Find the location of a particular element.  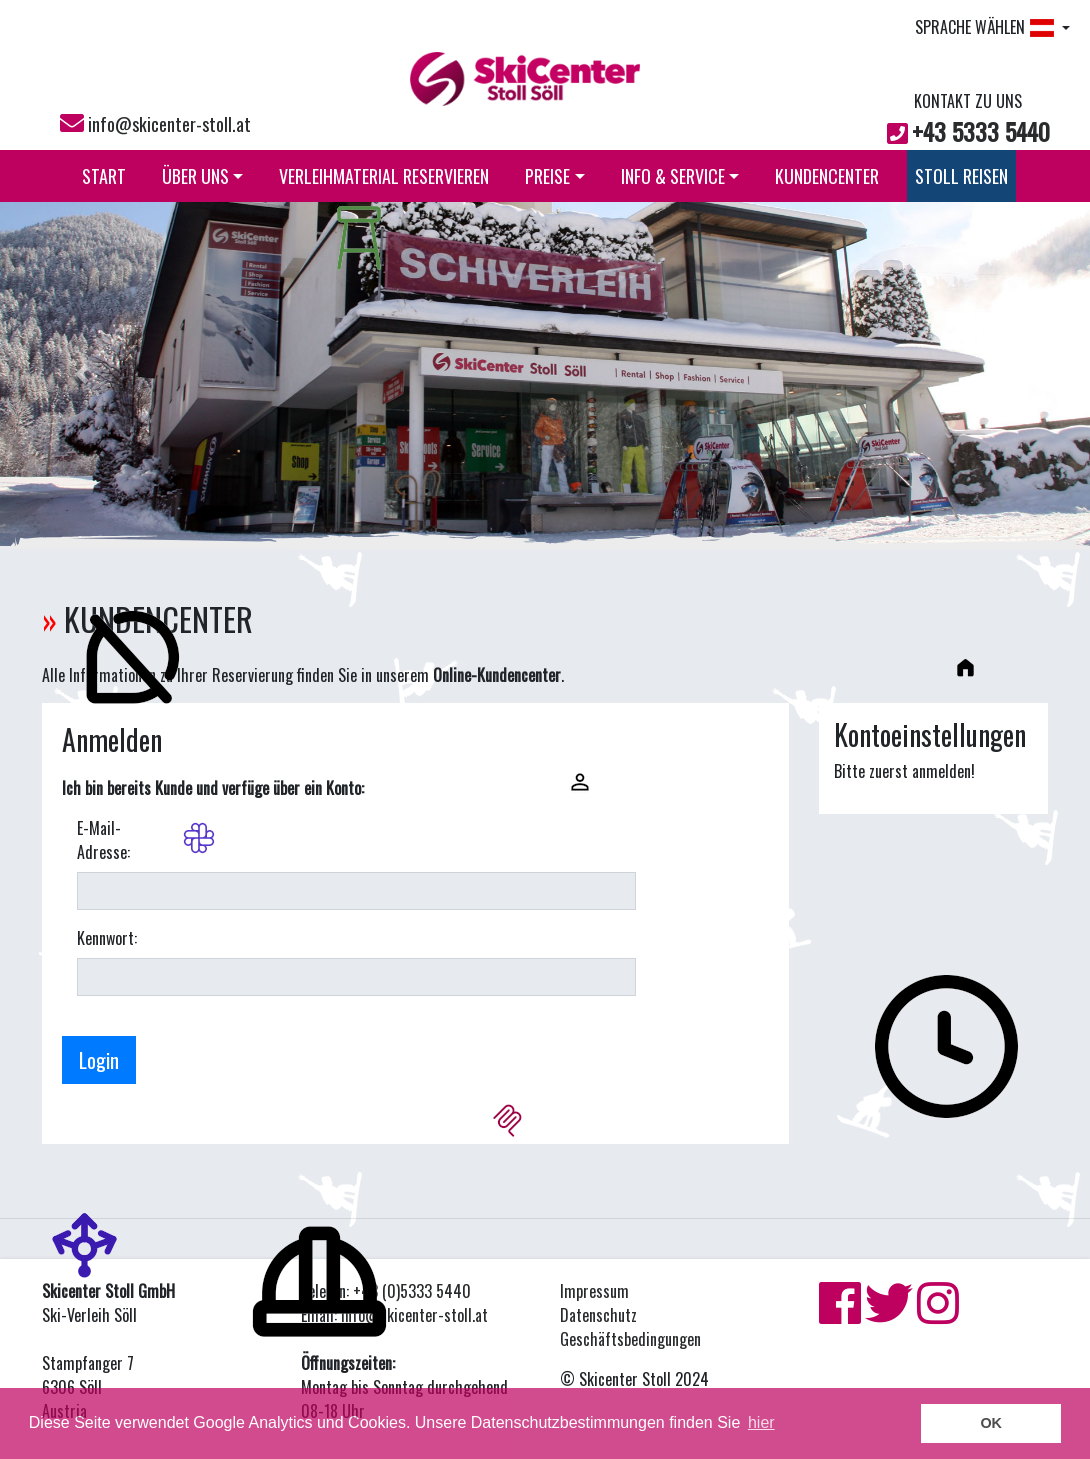

view your profile is located at coordinates (580, 782).